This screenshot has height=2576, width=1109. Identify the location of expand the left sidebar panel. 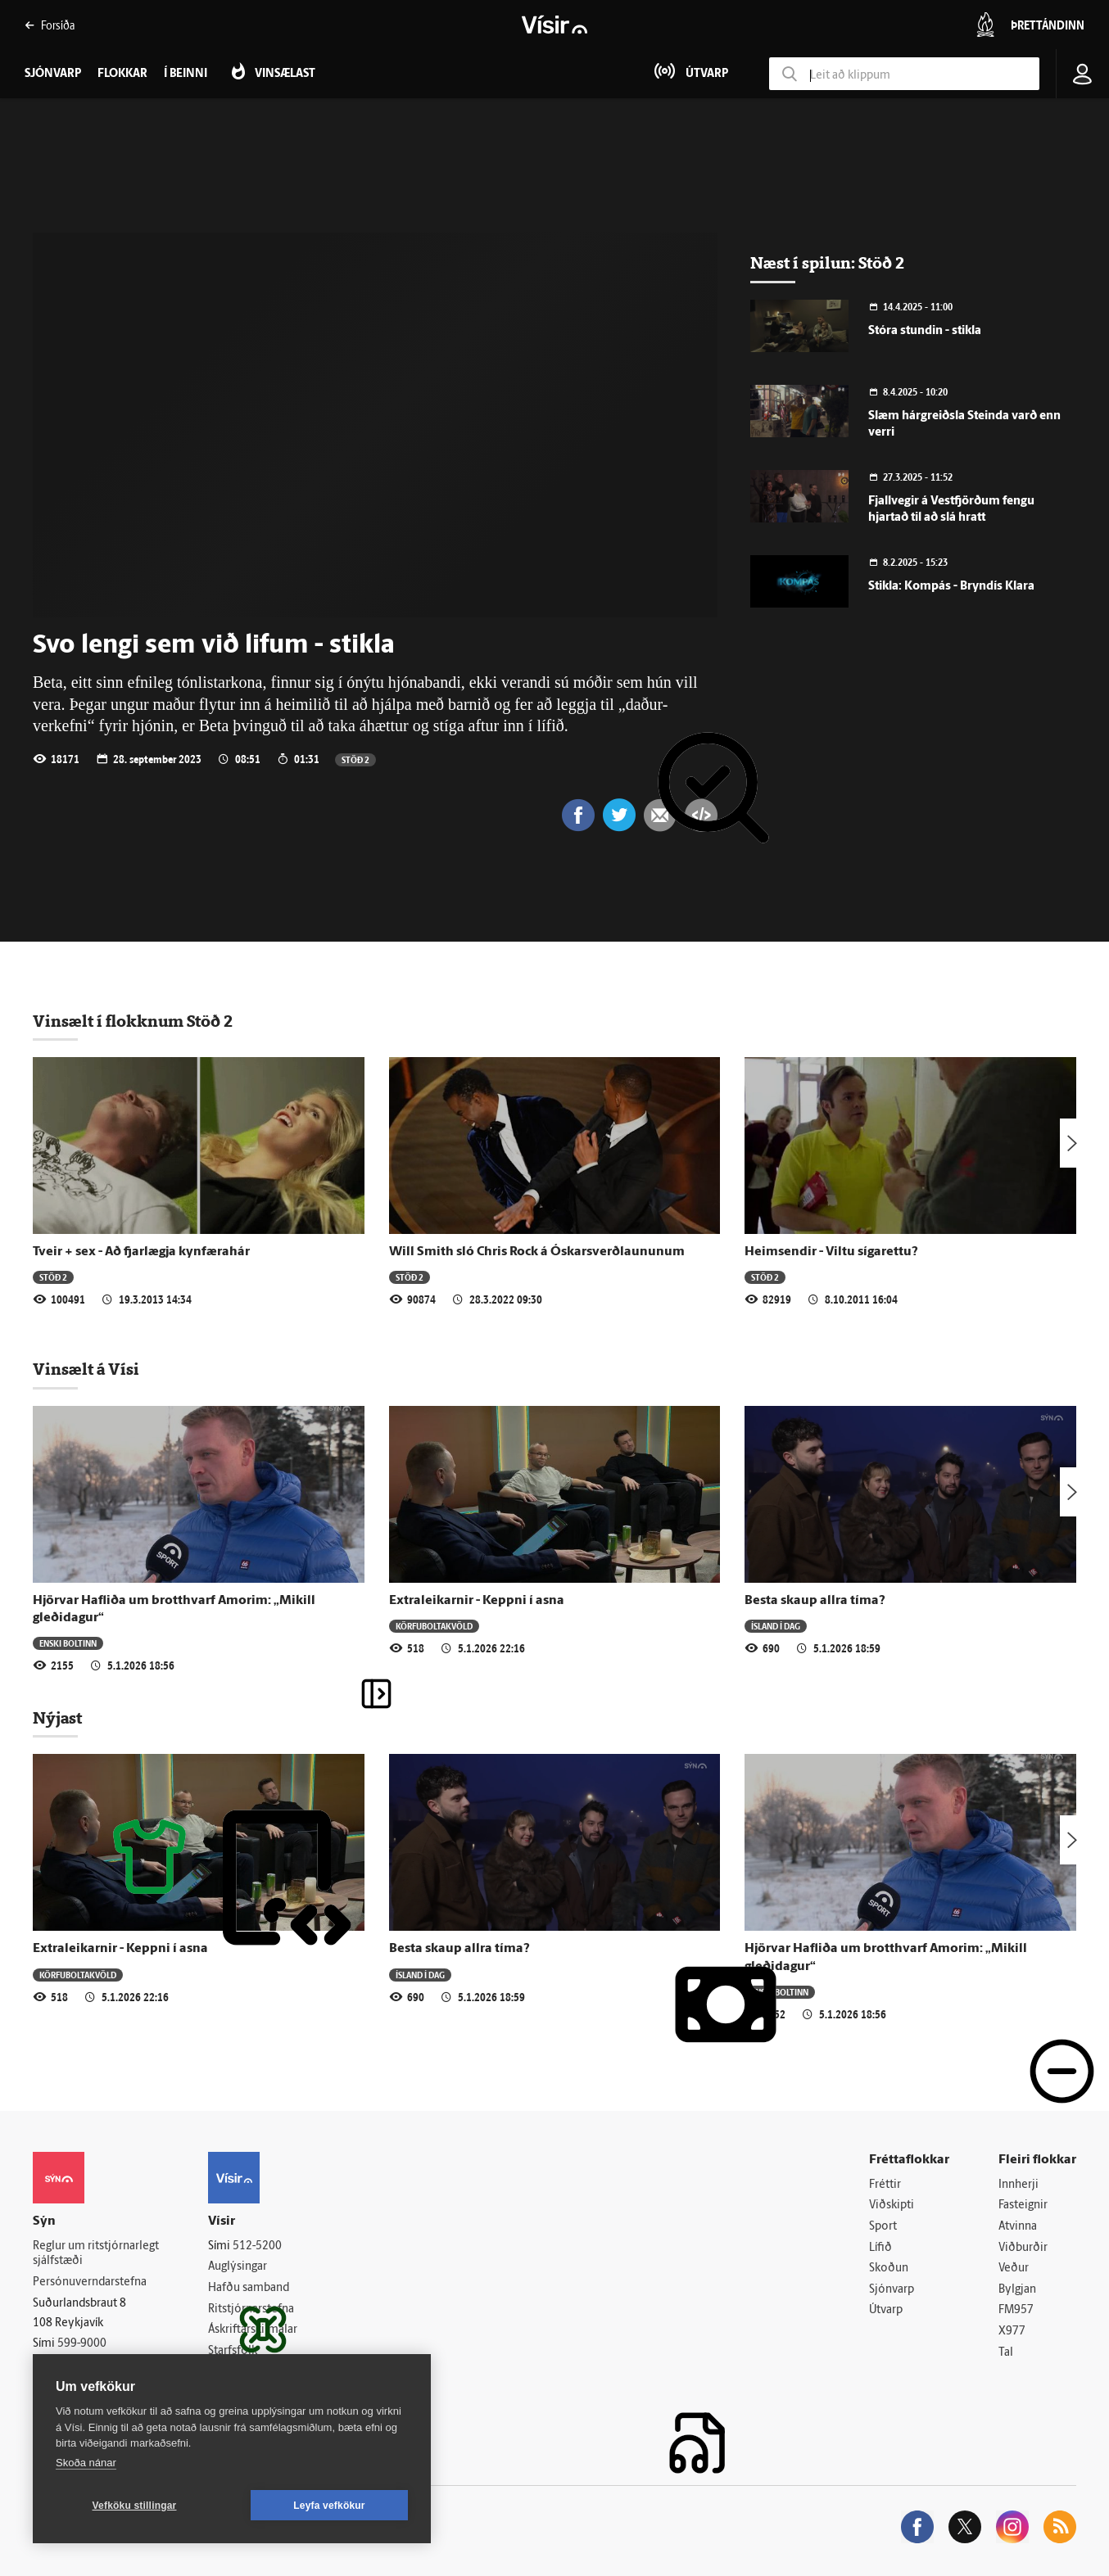
(376, 1693).